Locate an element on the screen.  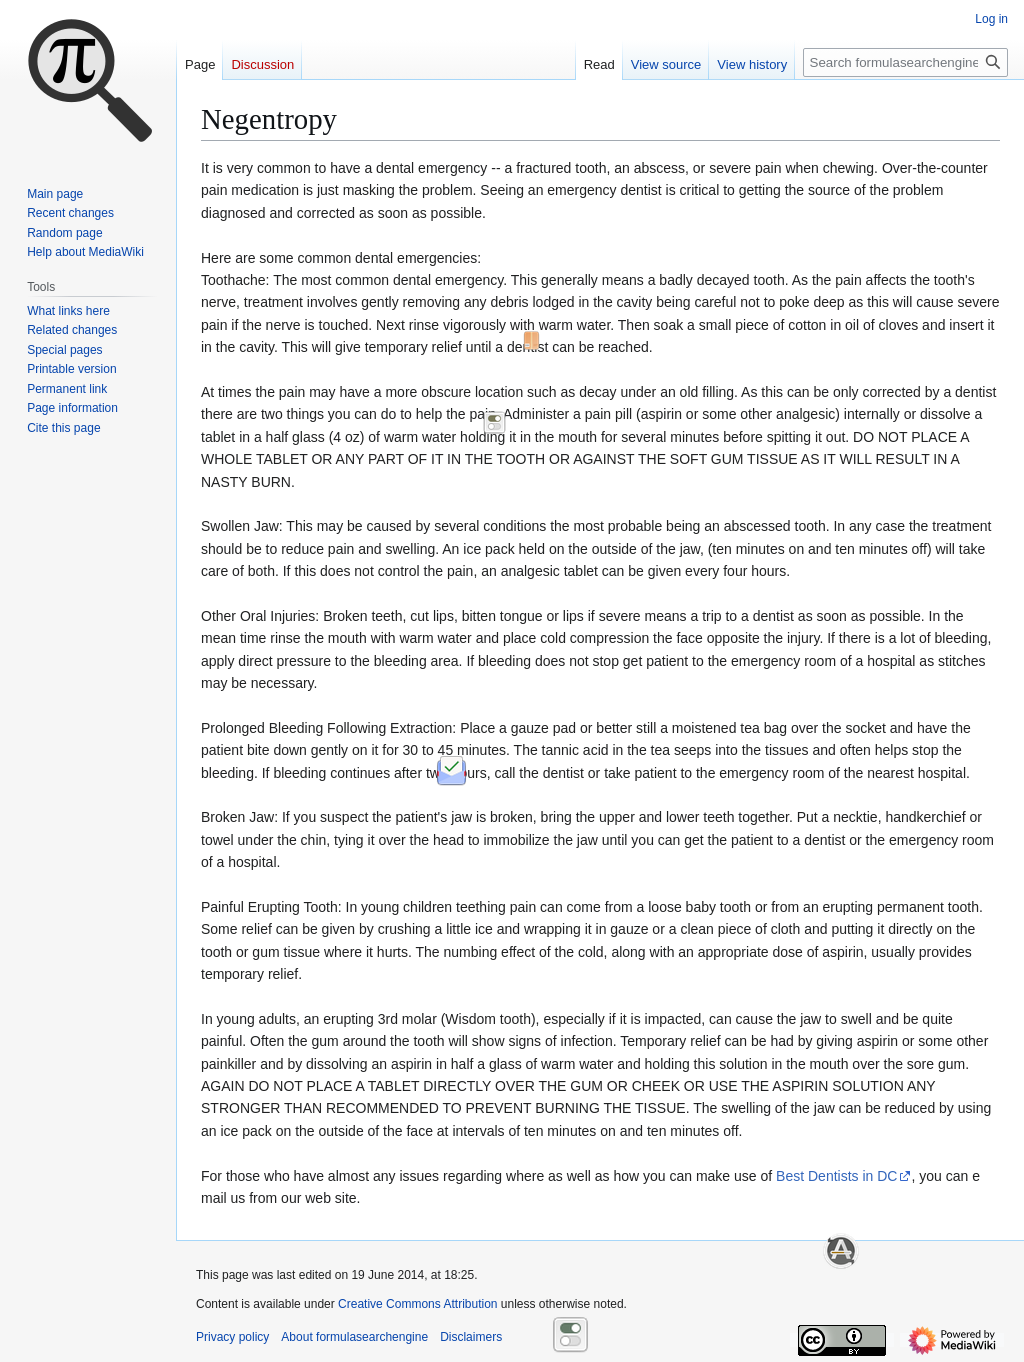
open desktop preferences or settings is located at coordinates (494, 422).